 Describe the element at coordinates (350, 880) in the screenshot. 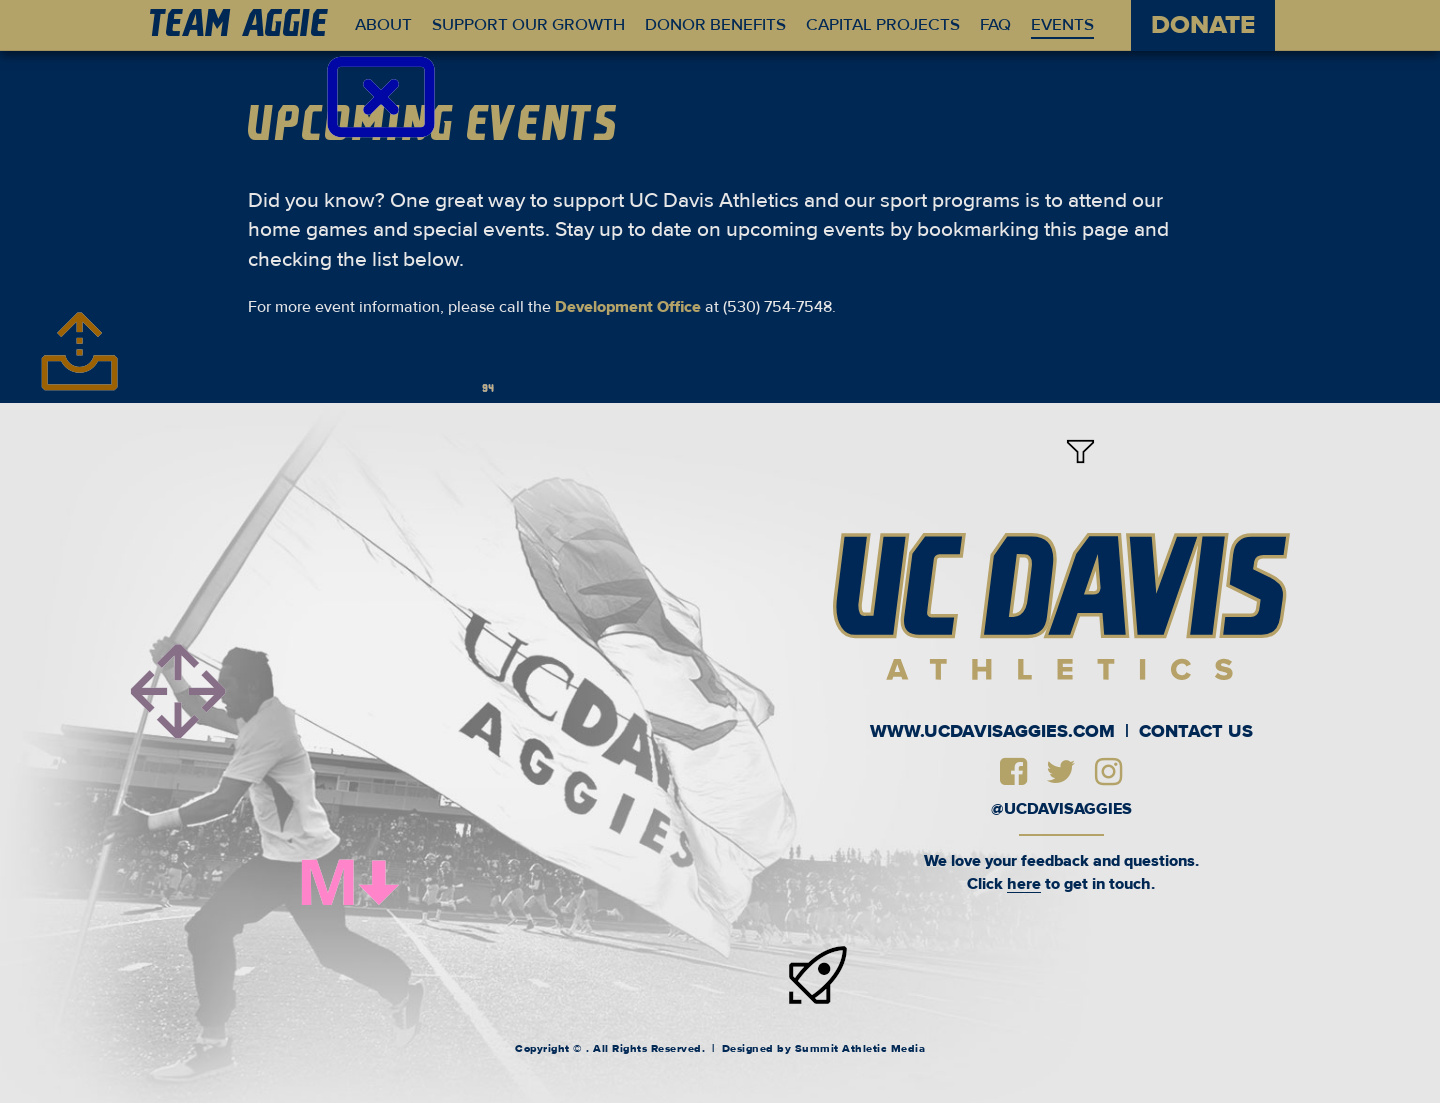

I see `format text using markdown` at that location.